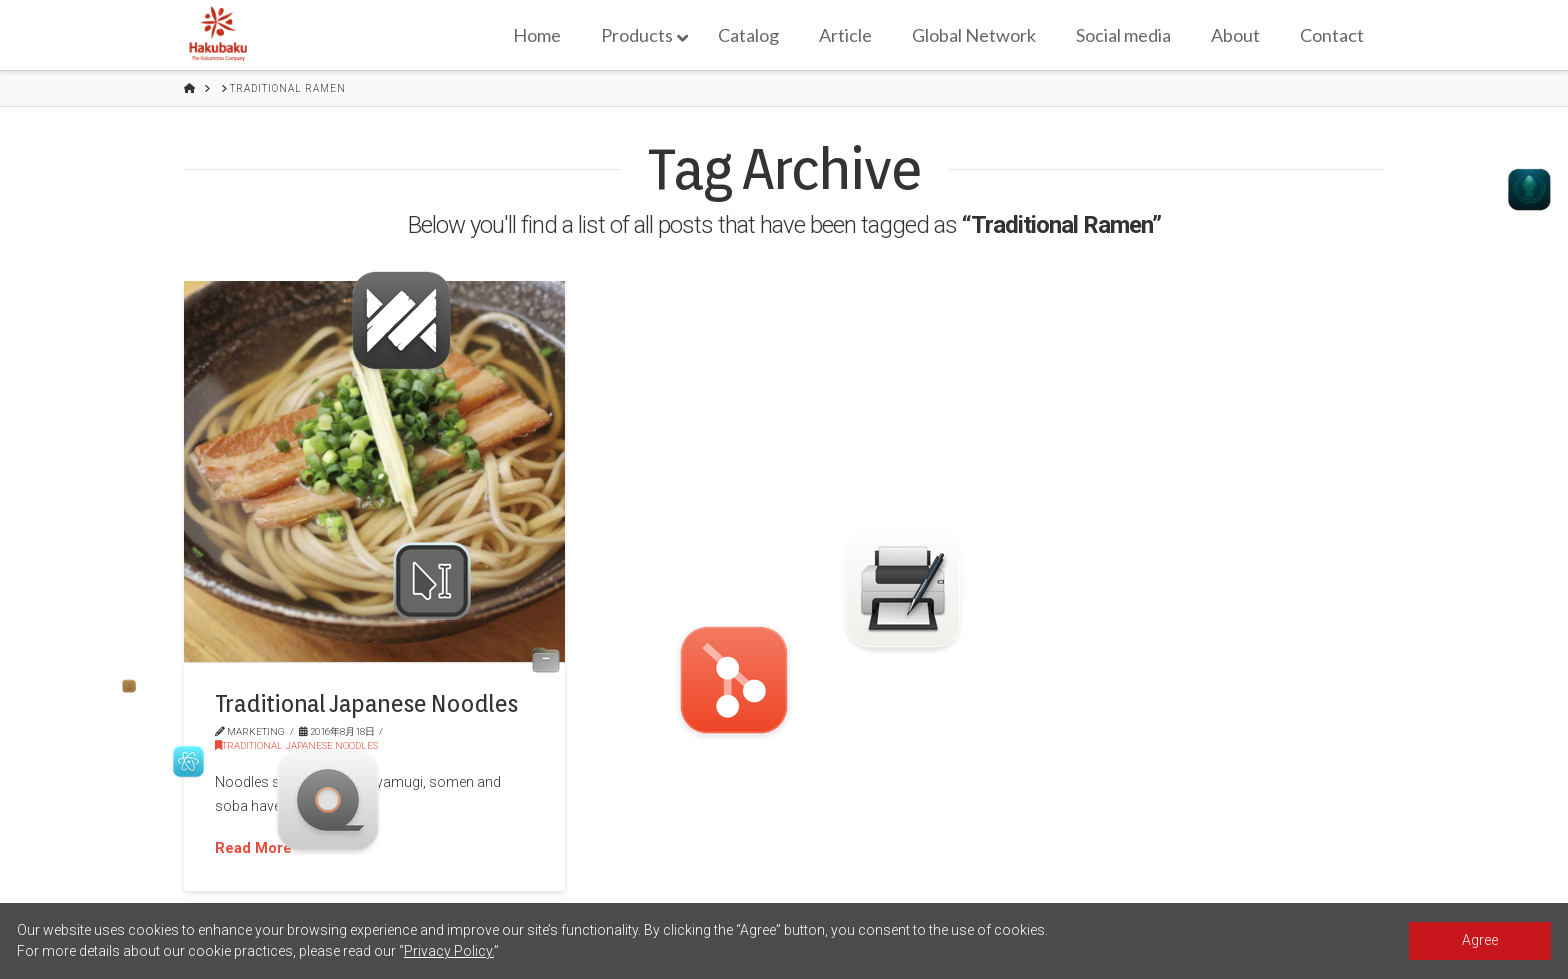  Describe the element at coordinates (188, 761) in the screenshot. I see `launch an electron-based application` at that location.